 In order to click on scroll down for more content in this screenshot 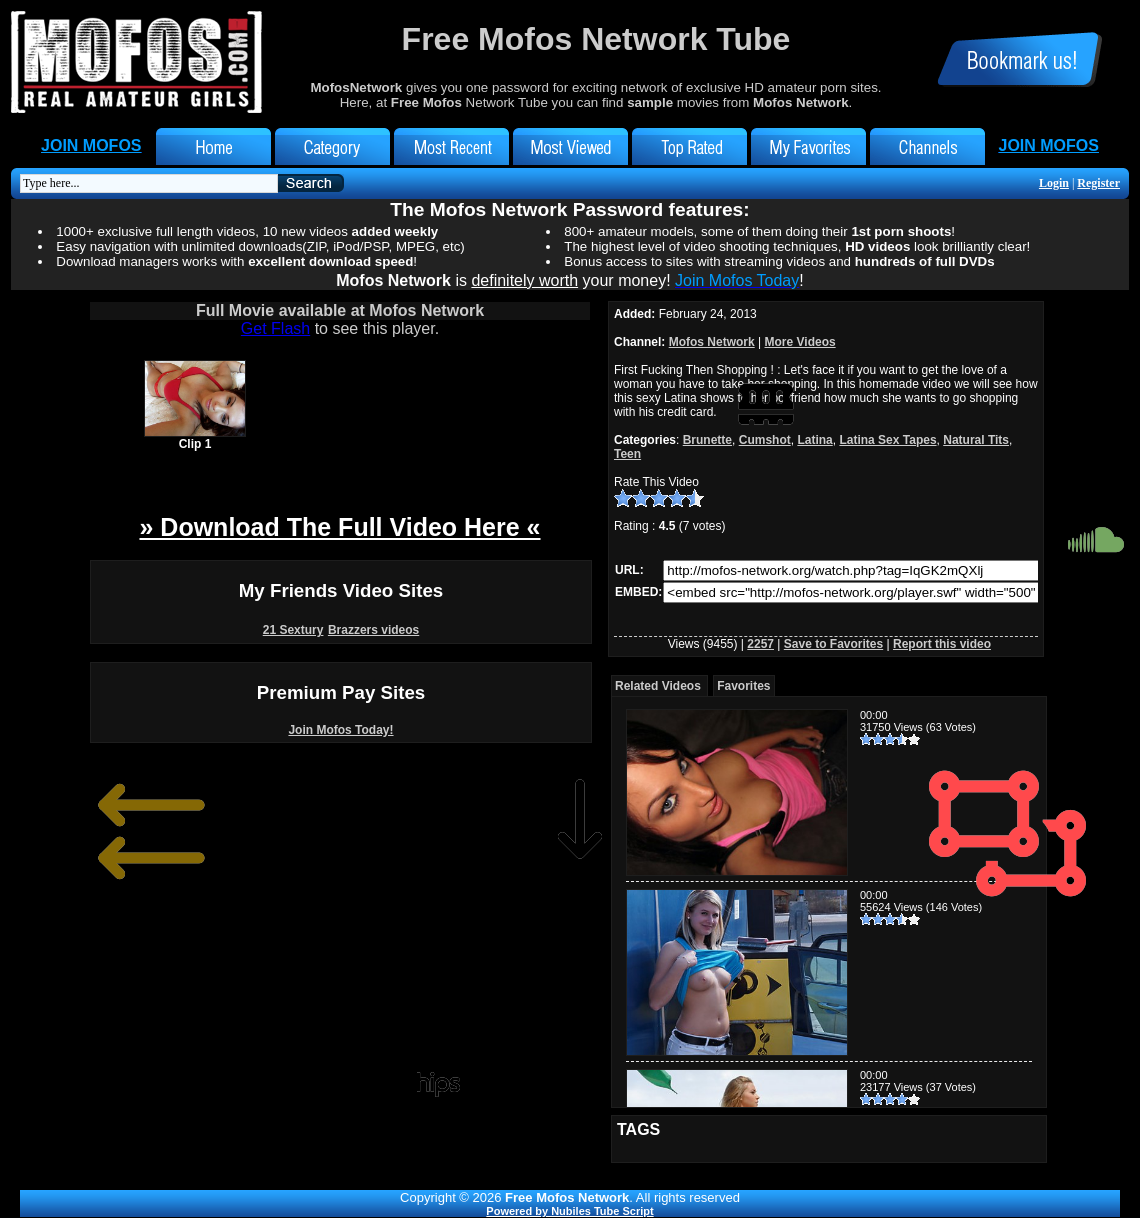, I will do `click(580, 819)`.